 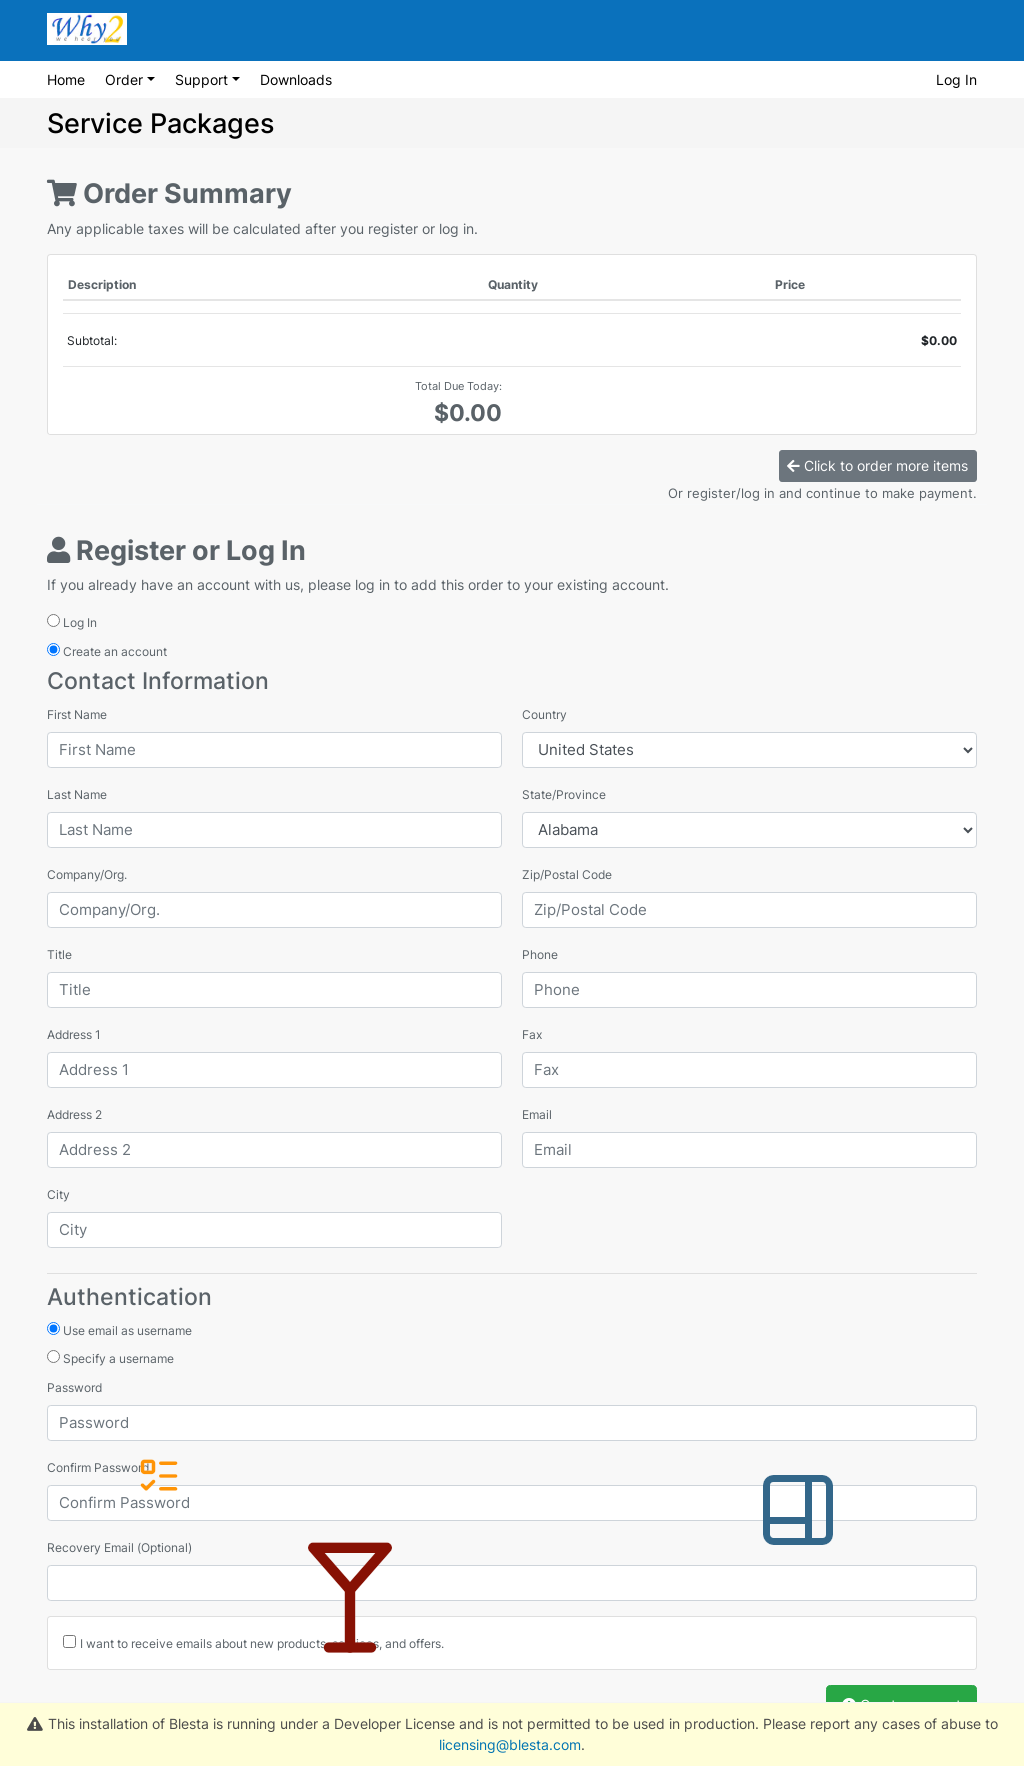 I want to click on view your to-do list, so click(x=159, y=1476).